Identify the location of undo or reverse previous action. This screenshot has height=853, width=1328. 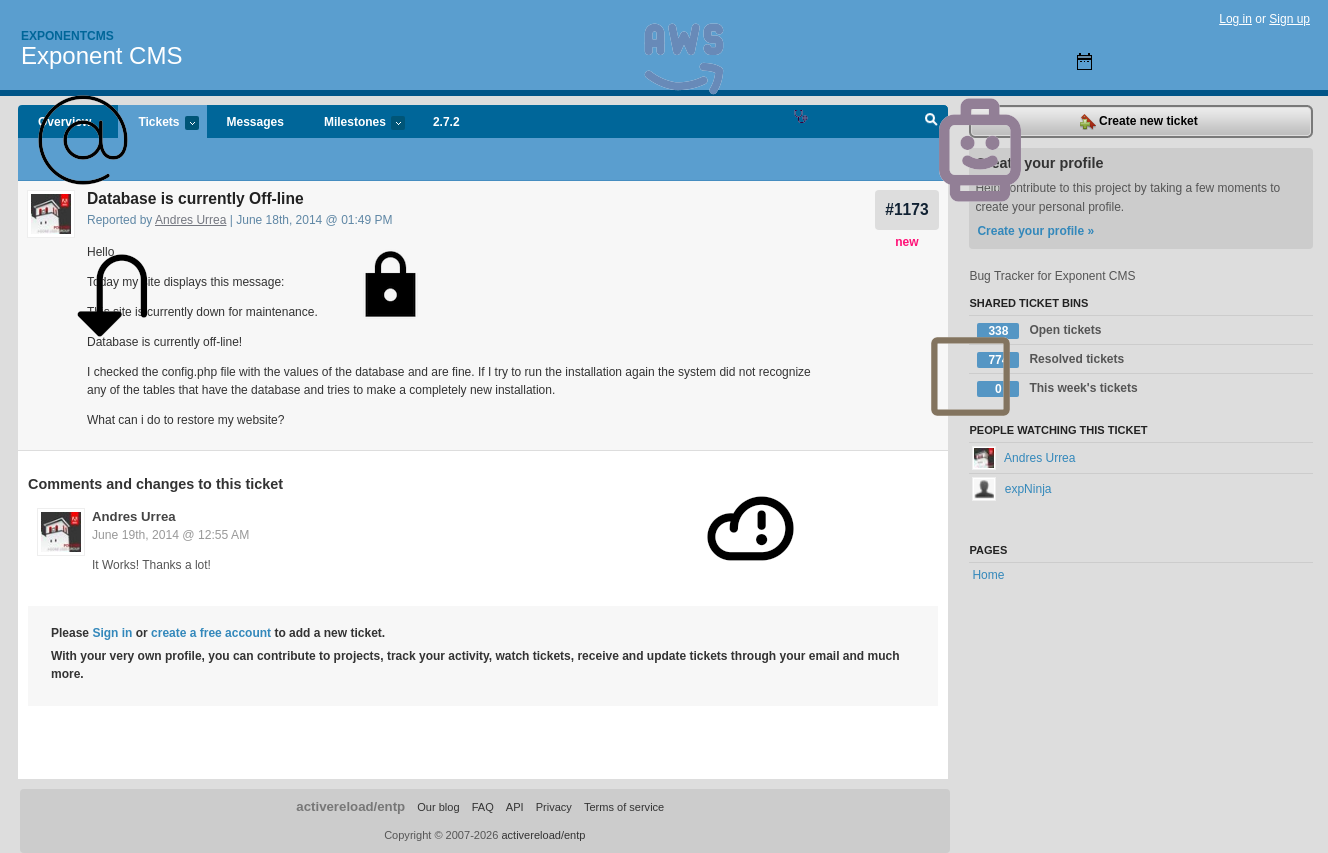
(115, 295).